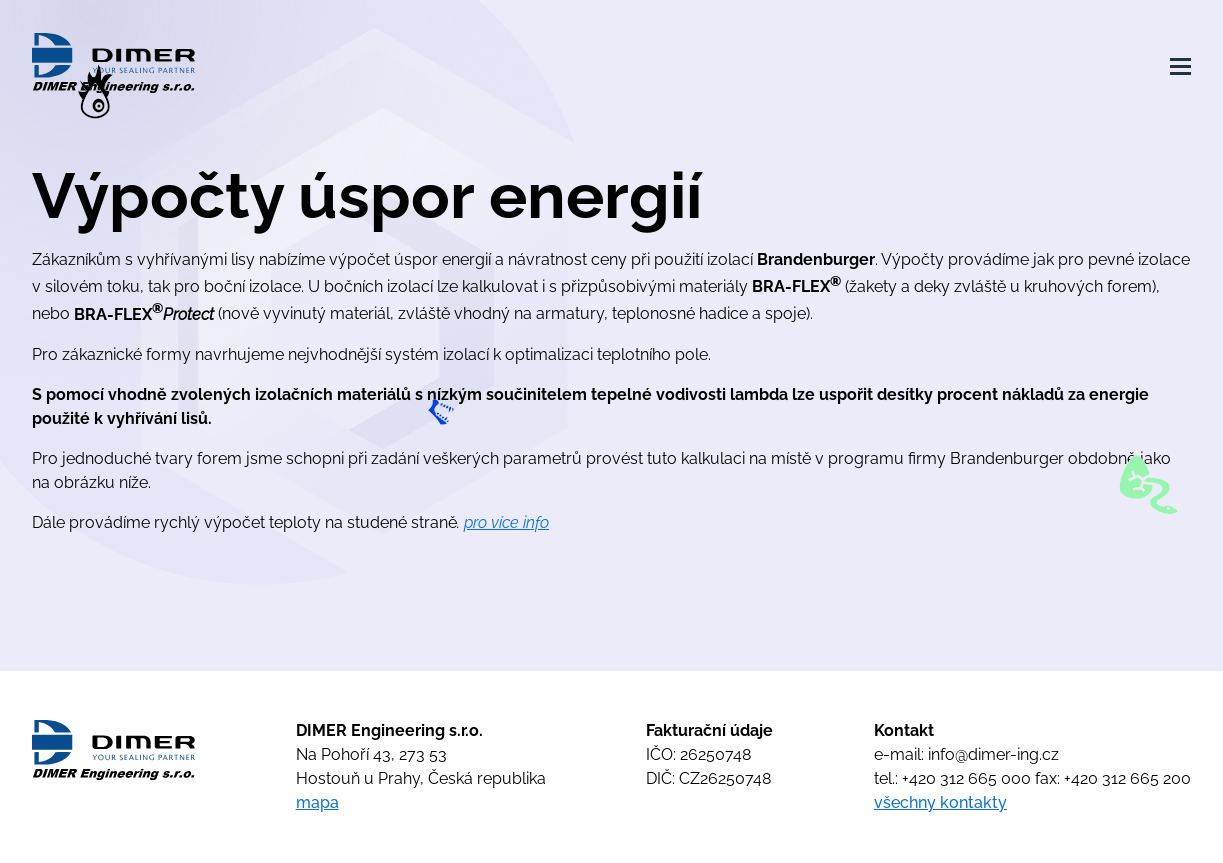 This screenshot has height=863, width=1223. Describe the element at coordinates (441, 412) in the screenshot. I see `jawbone item in a game inventory` at that location.